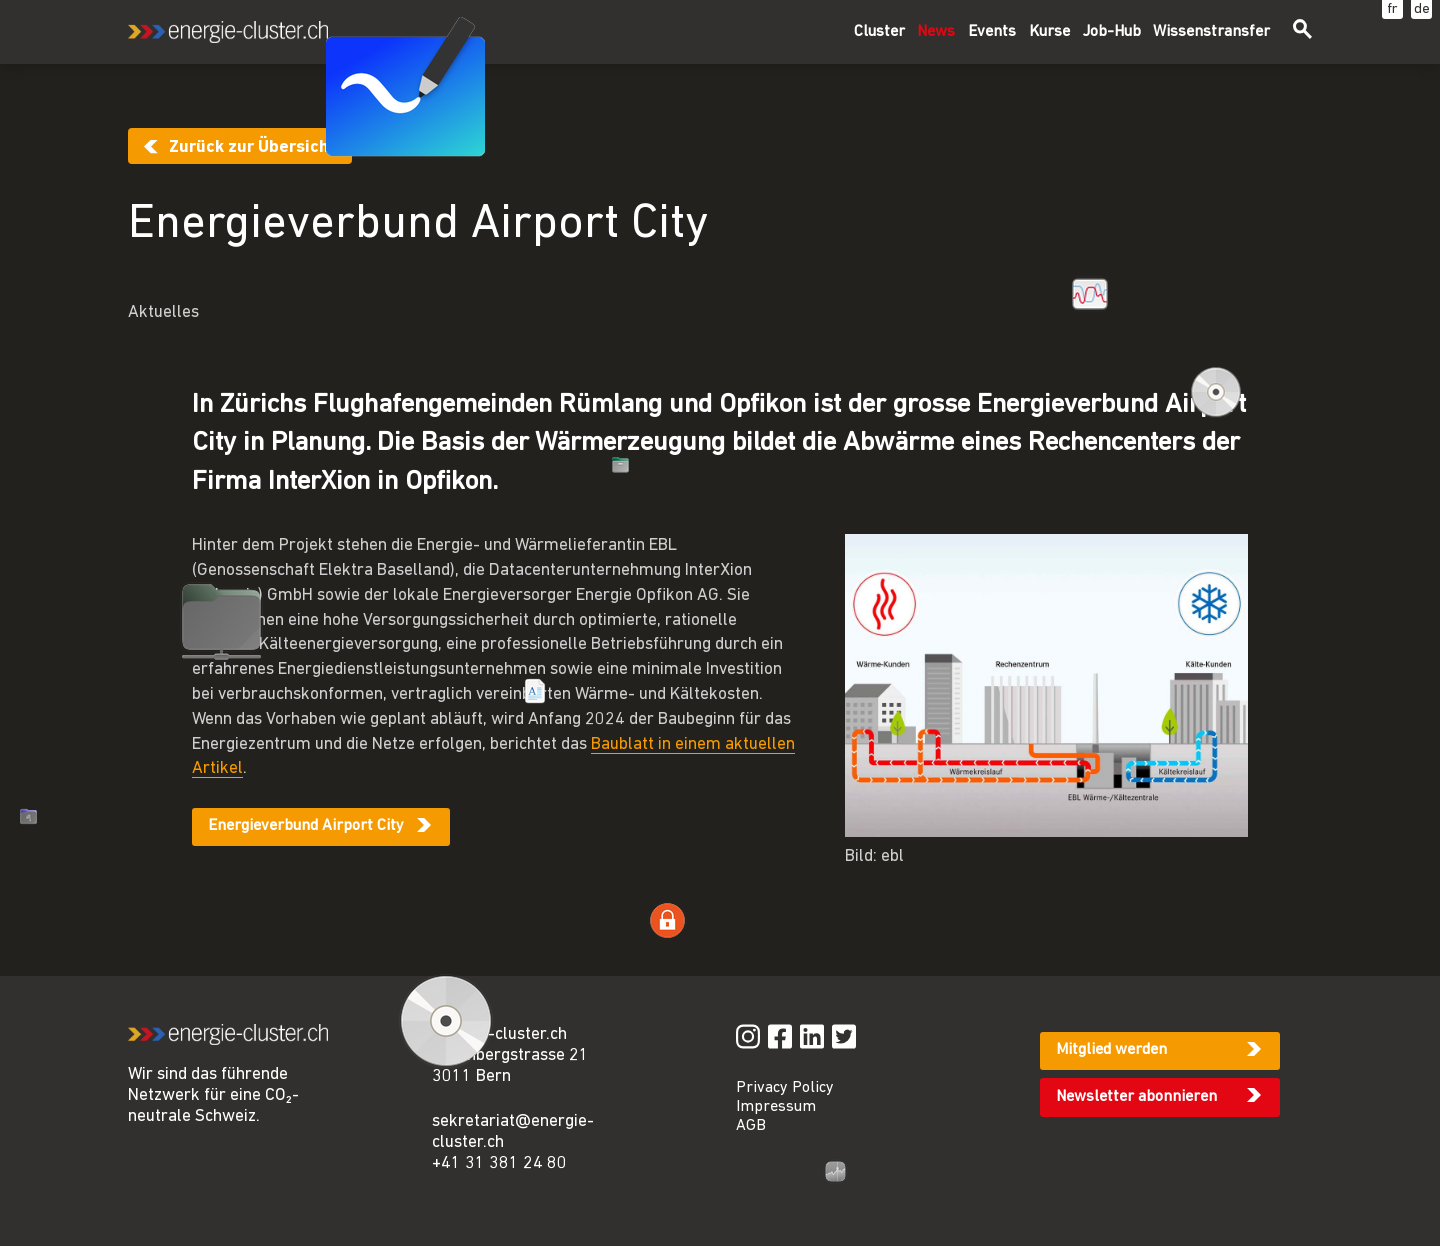 The width and height of the screenshot is (1440, 1246). Describe the element at coordinates (620, 464) in the screenshot. I see `open the file manager application` at that location.